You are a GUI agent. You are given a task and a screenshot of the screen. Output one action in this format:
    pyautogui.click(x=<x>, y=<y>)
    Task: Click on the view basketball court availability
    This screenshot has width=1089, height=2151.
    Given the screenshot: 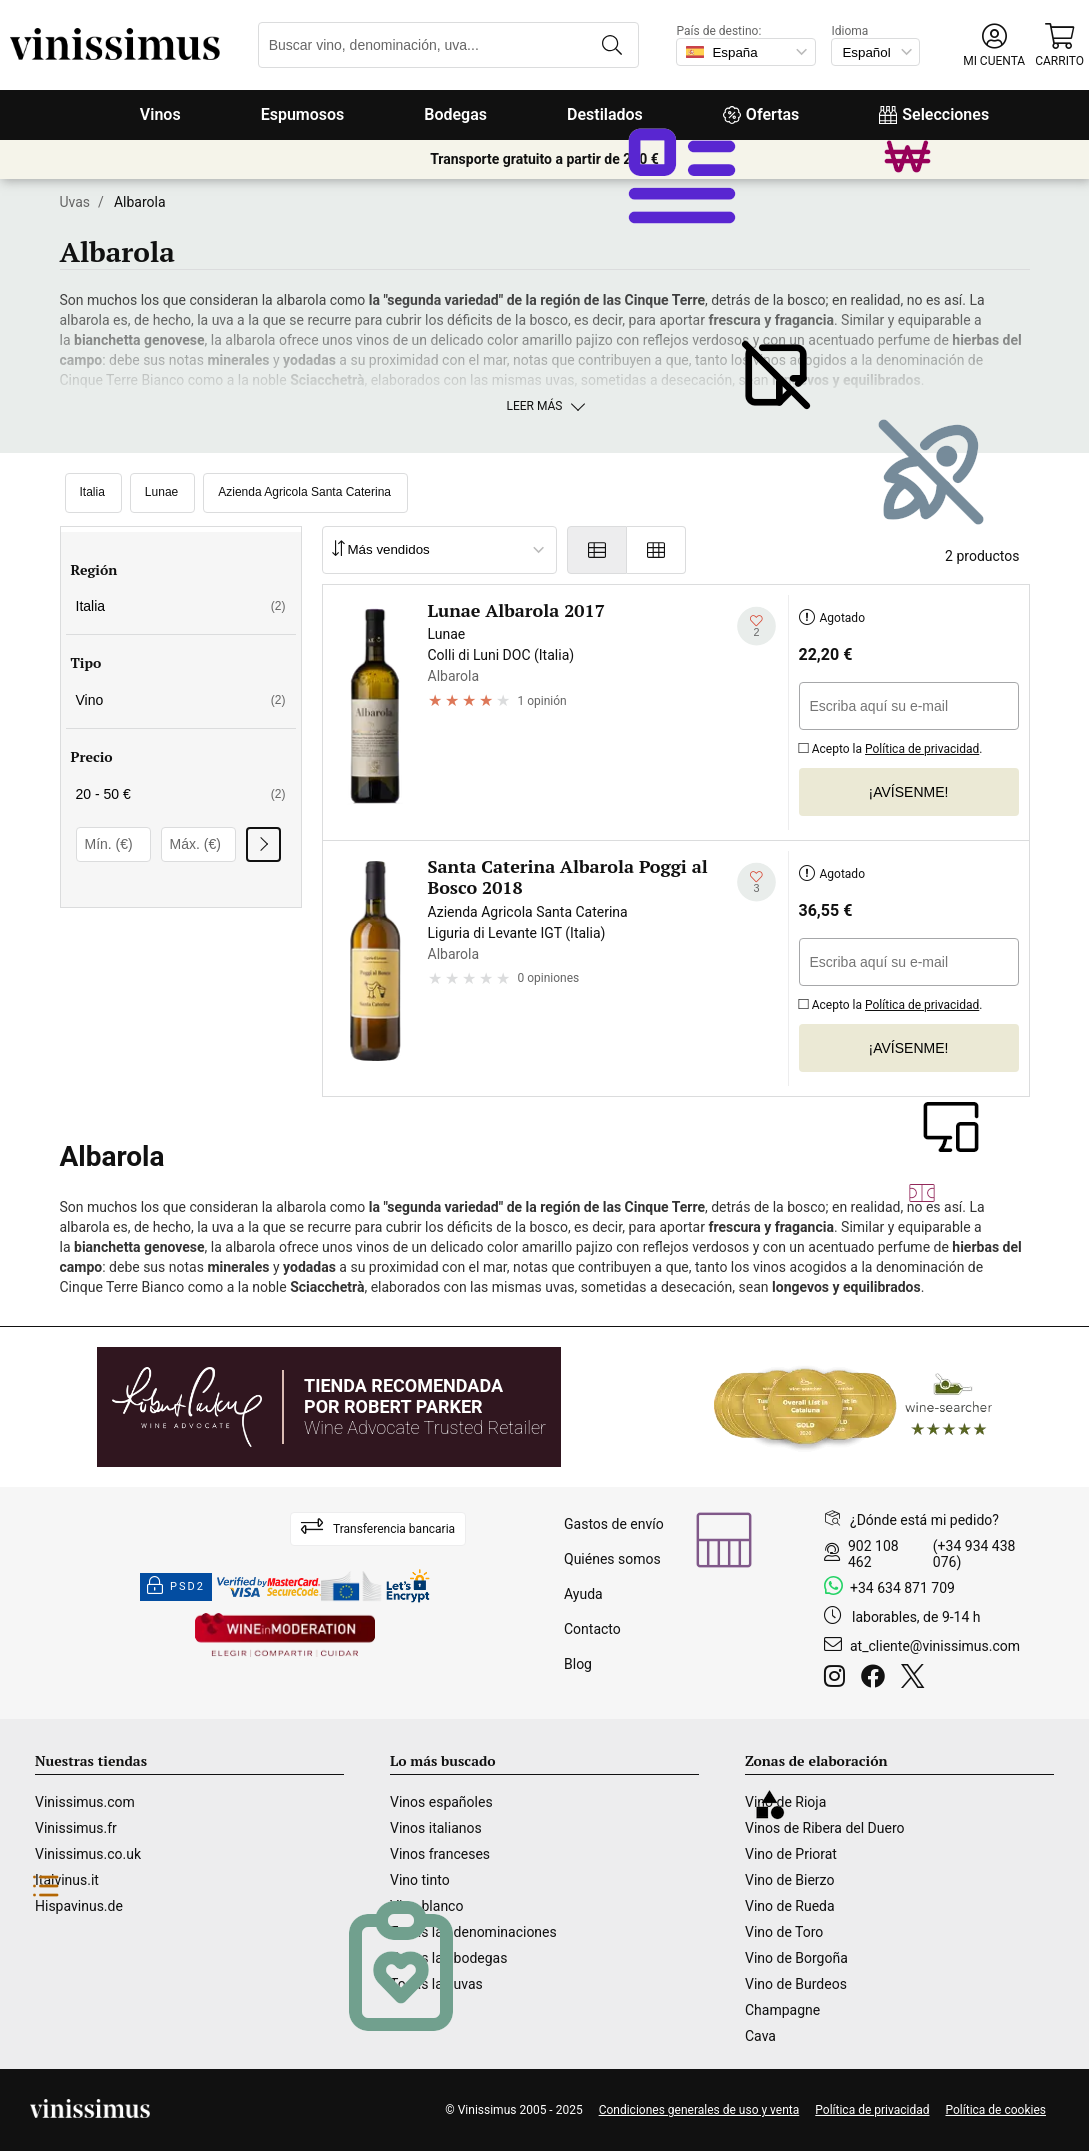 What is the action you would take?
    pyautogui.click(x=922, y=1193)
    